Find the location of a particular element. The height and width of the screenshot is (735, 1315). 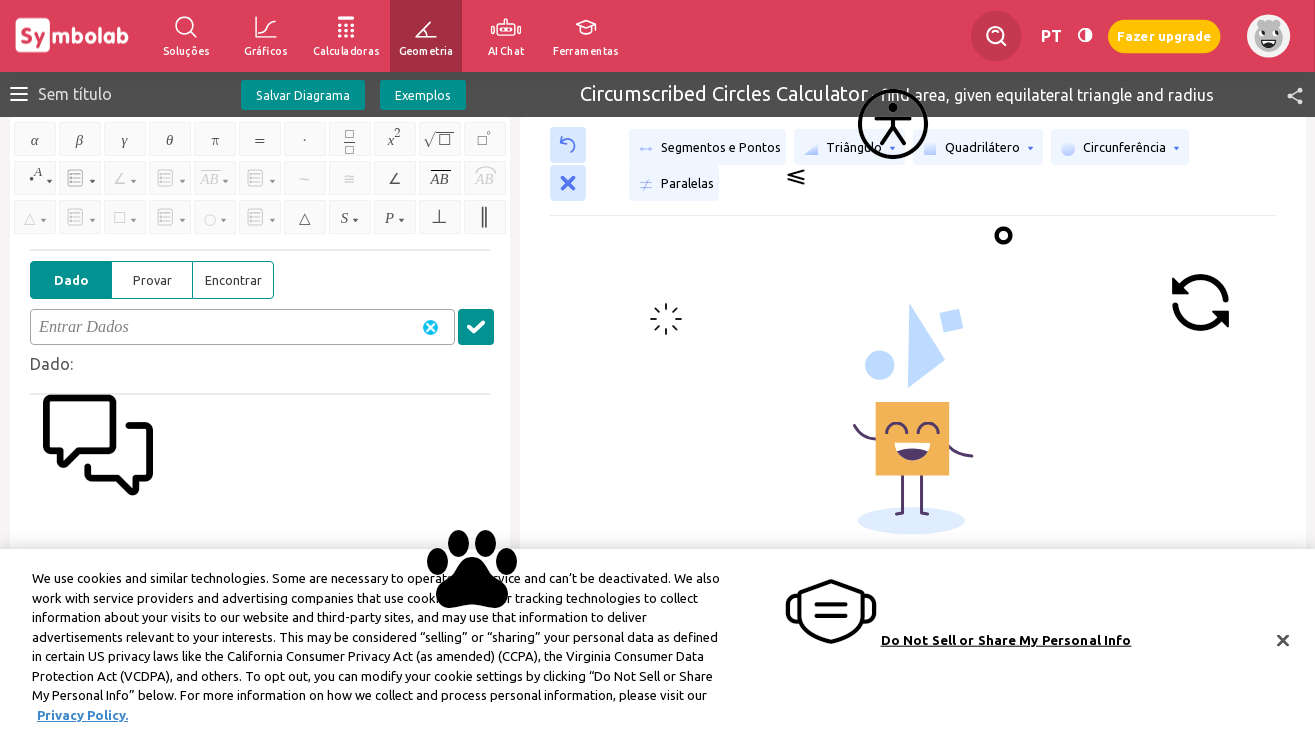

access pet-related features or settings is located at coordinates (472, 569).